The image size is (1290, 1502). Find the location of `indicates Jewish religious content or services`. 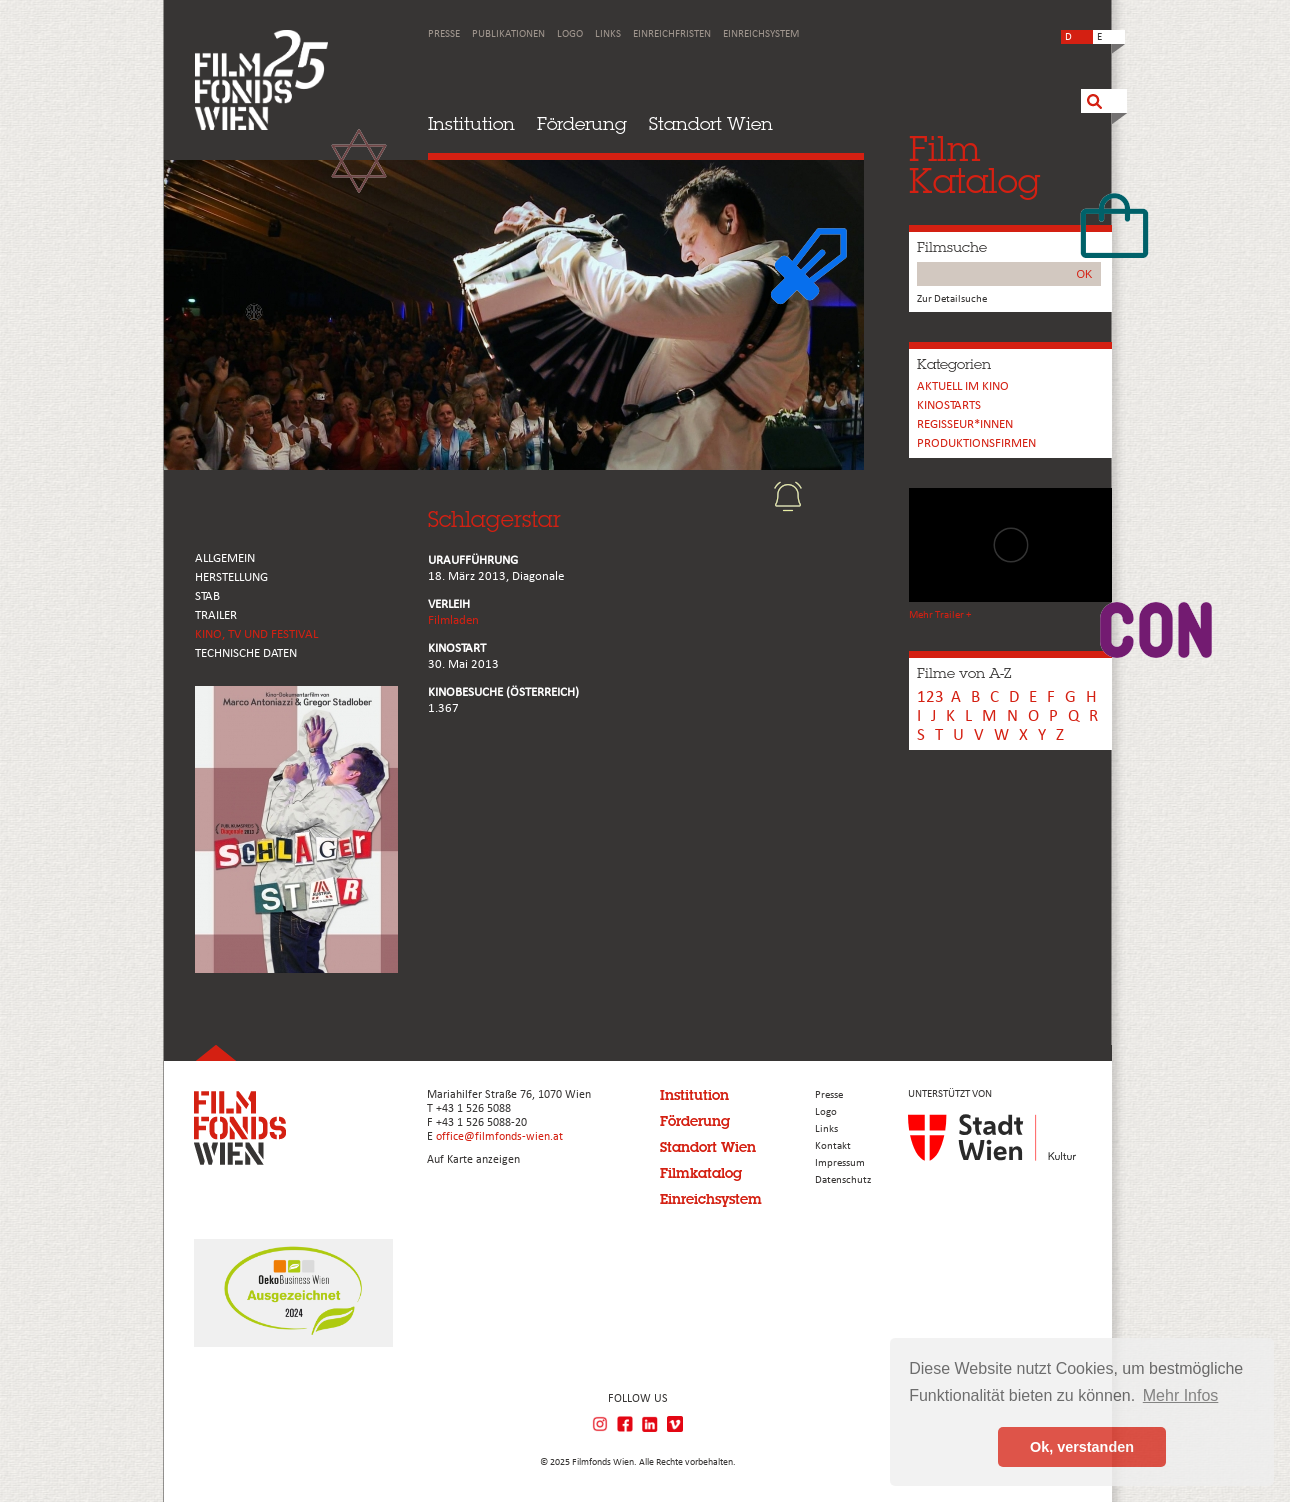

indicates Jewish religious content or services is located at coordinates (359, 161).